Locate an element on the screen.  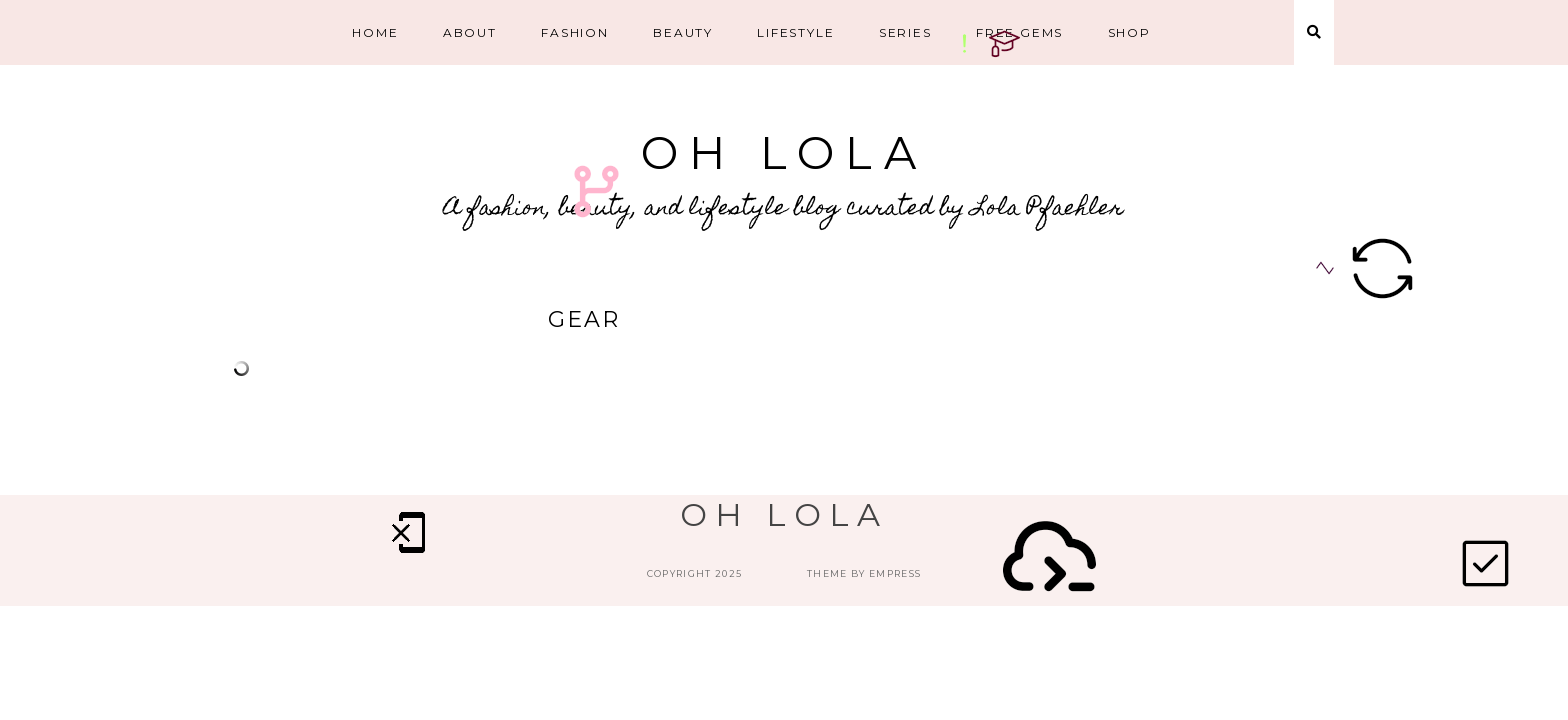
access cloud-based AI agent or assistant is located at coordinates (1049, 559).